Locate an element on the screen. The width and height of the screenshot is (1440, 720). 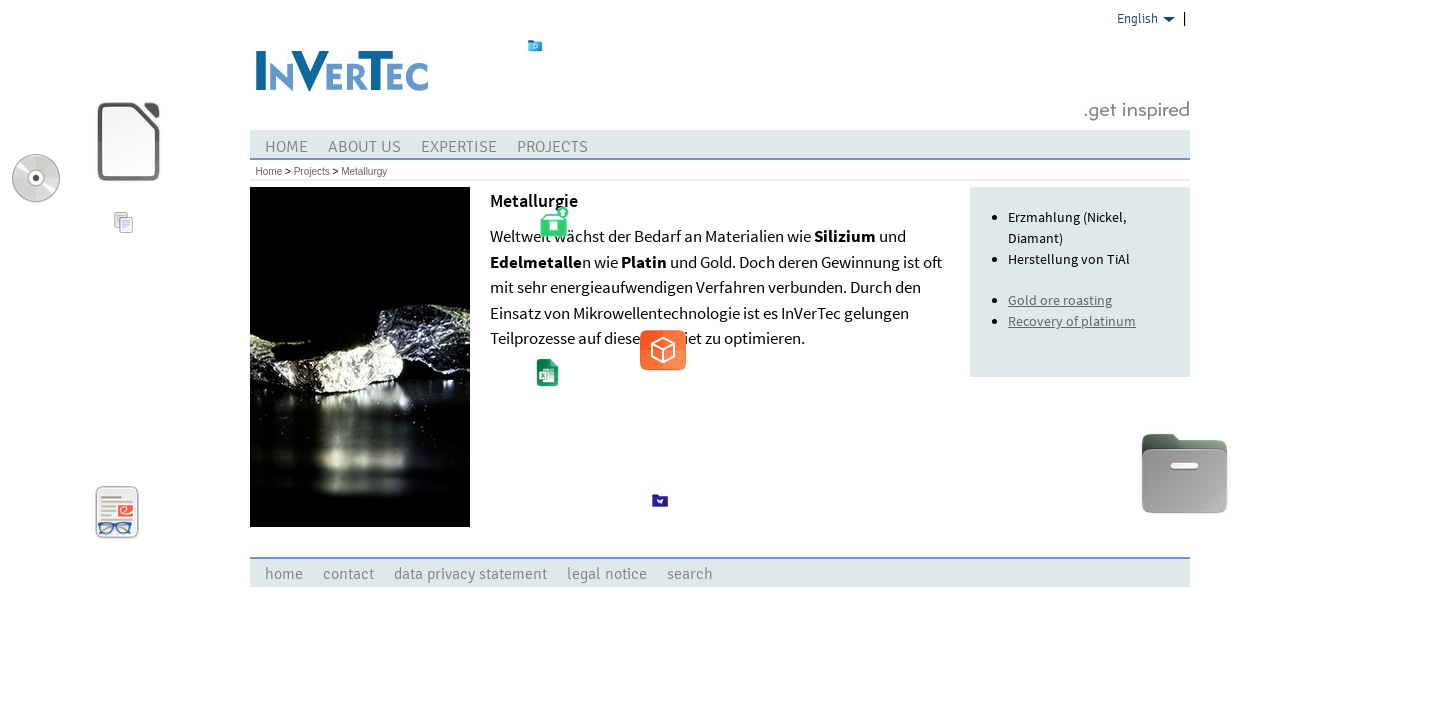
open a microsoft excel spreadsheet file is located at coordinates (547, 372).